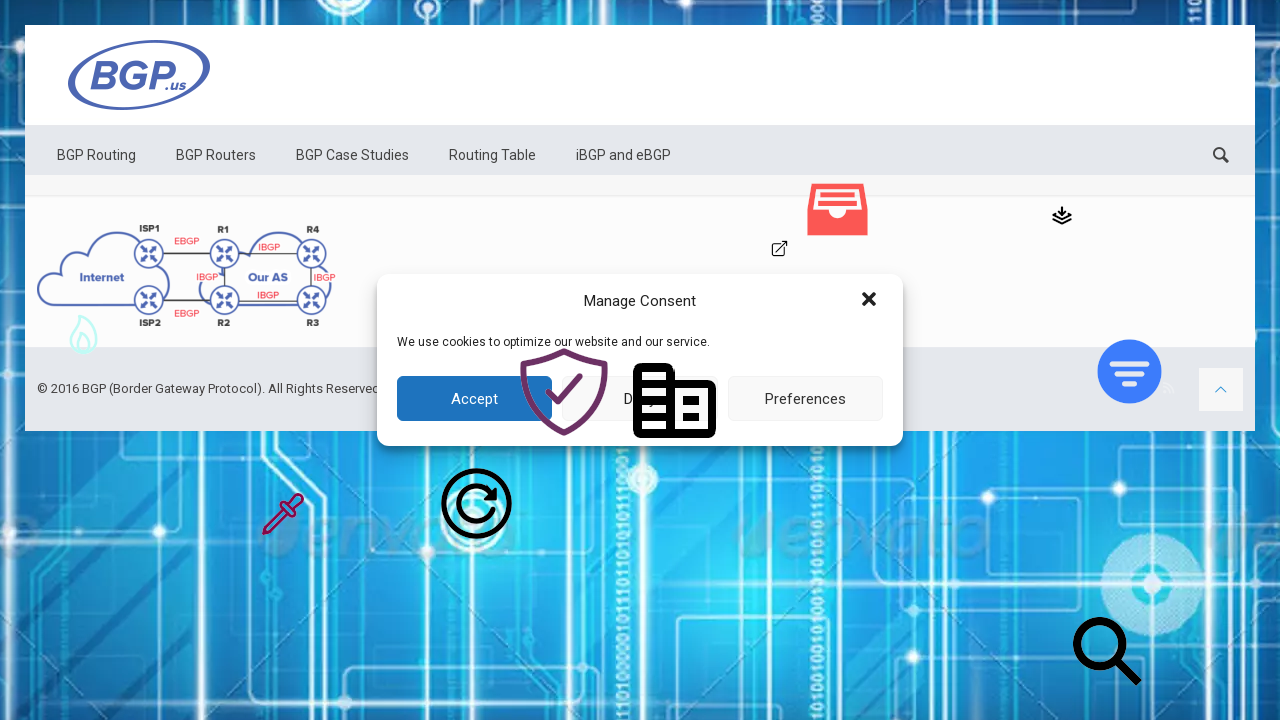 This screenshot has width=1280, height=720. Describe the element at coordinates (674, 400) in the screenshot. I see `view company or organization details` at that location.